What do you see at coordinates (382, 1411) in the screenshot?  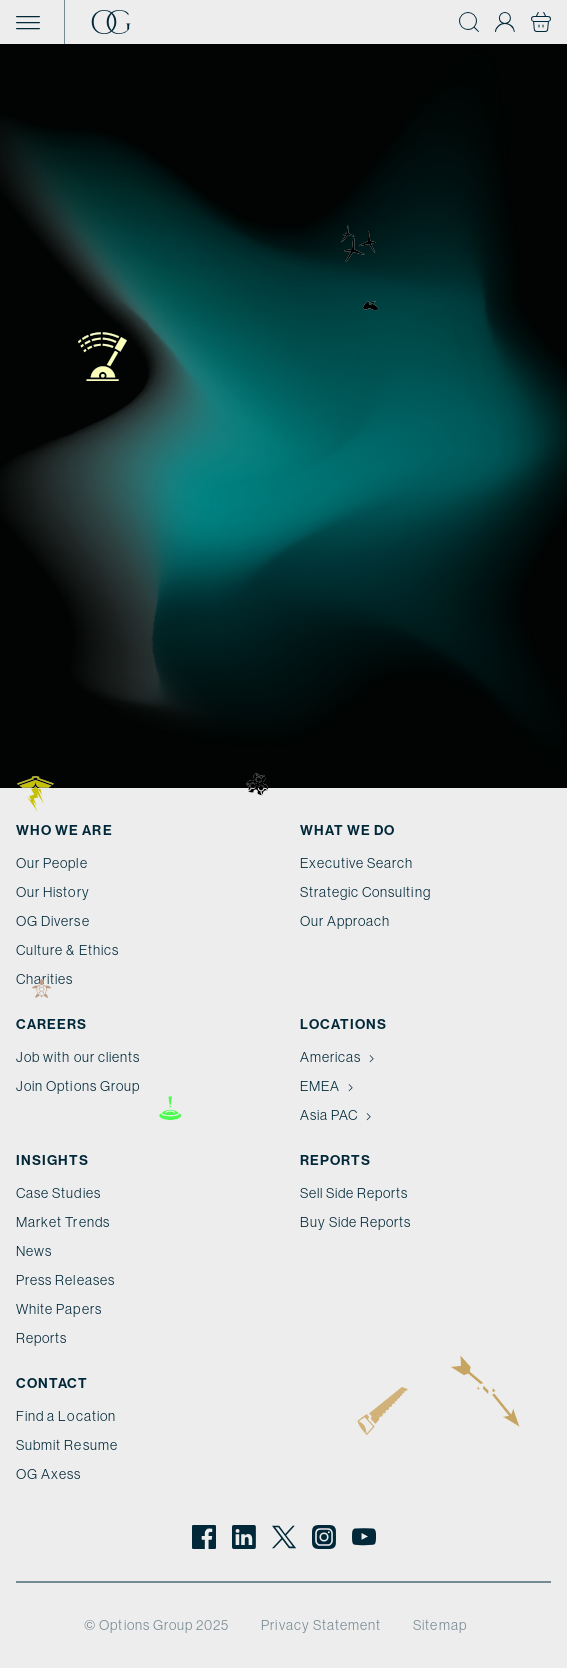 I see `access woodworking or carpentry tools` at bounding box center [382, 1411].